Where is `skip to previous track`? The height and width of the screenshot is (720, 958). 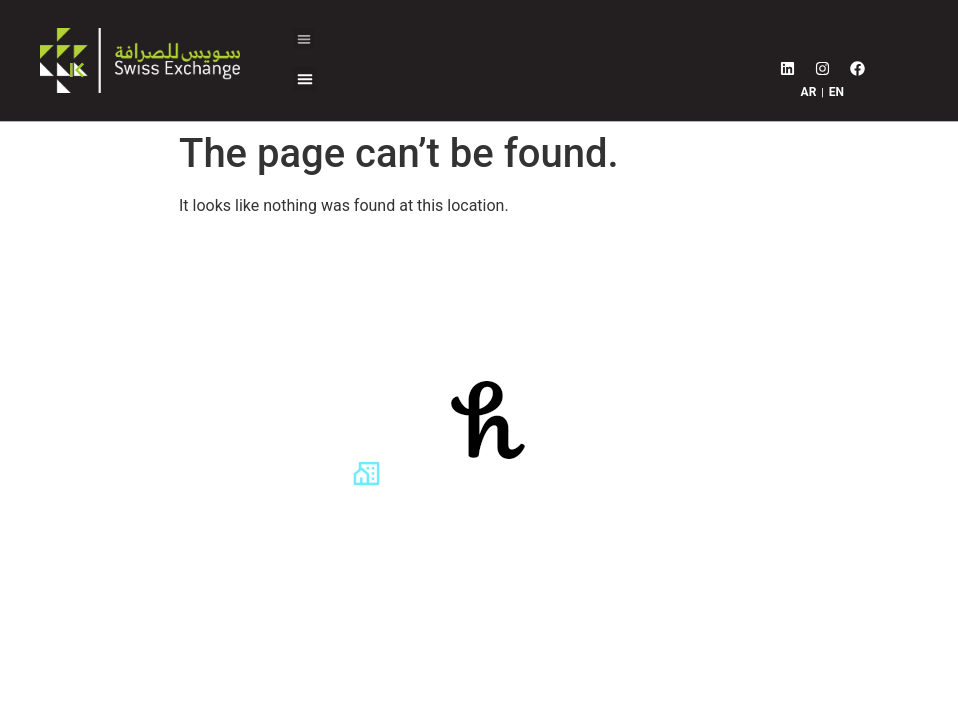 skip to previous track is located at coordinates (76, 70).